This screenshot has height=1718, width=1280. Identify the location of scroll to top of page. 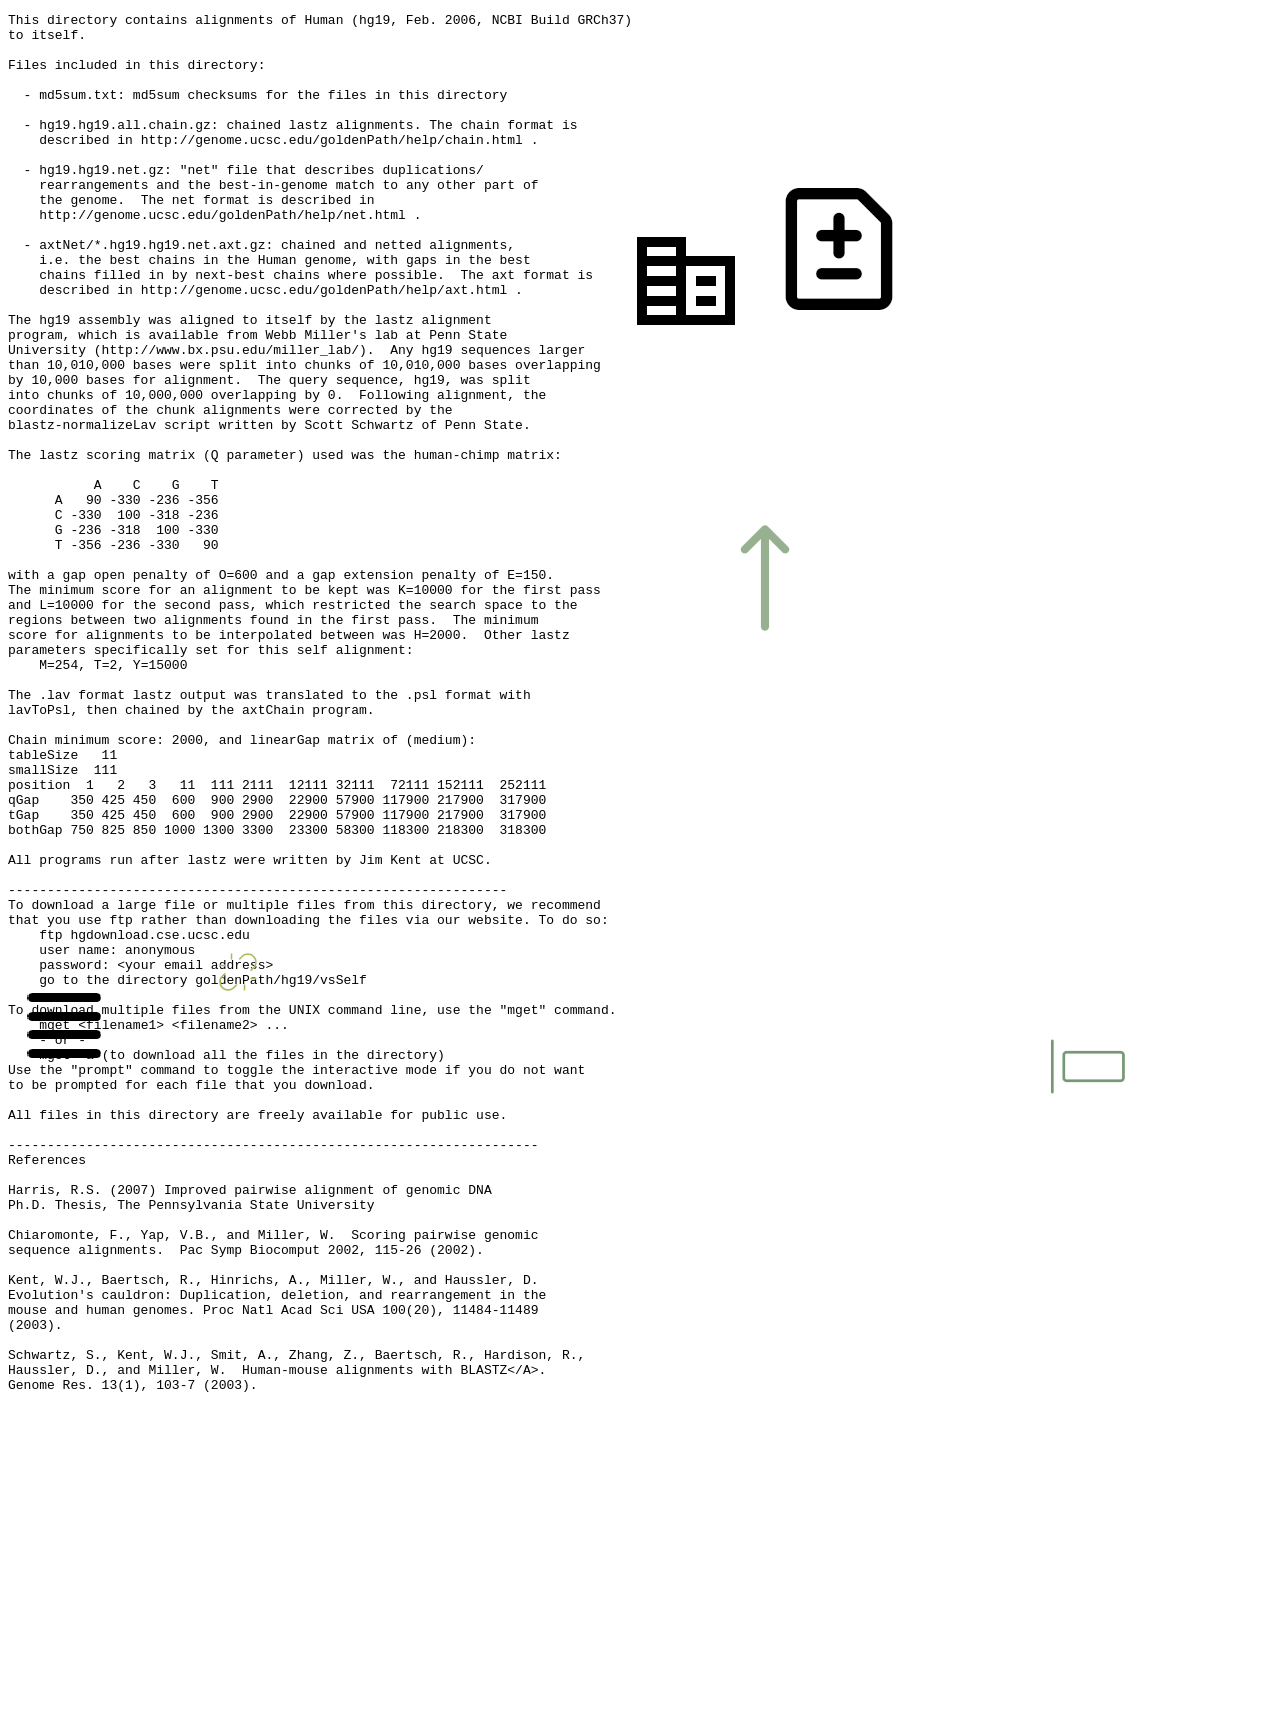
(765, 578).